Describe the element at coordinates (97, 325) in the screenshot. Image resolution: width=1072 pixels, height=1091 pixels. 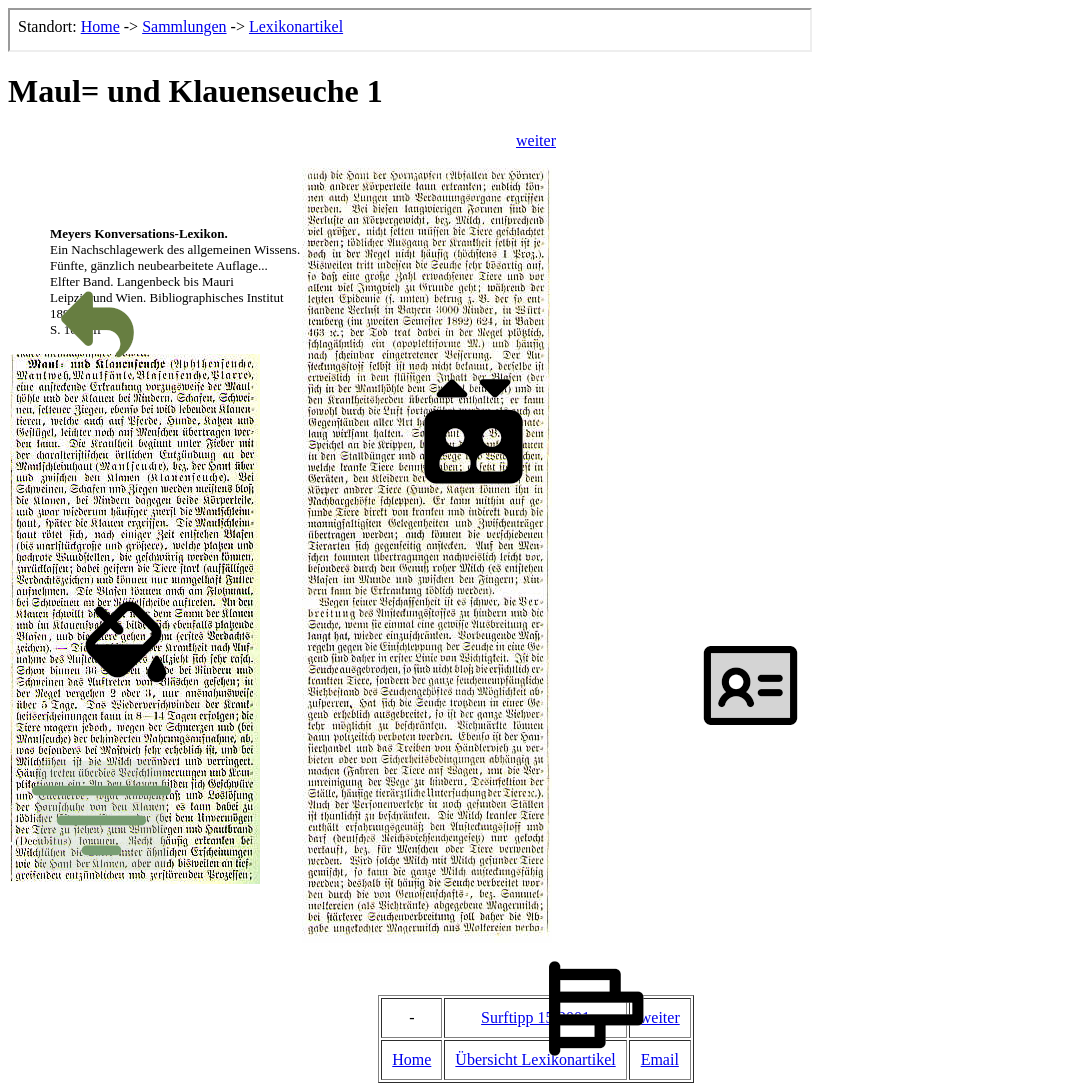
I see `reply to a message` at that location.